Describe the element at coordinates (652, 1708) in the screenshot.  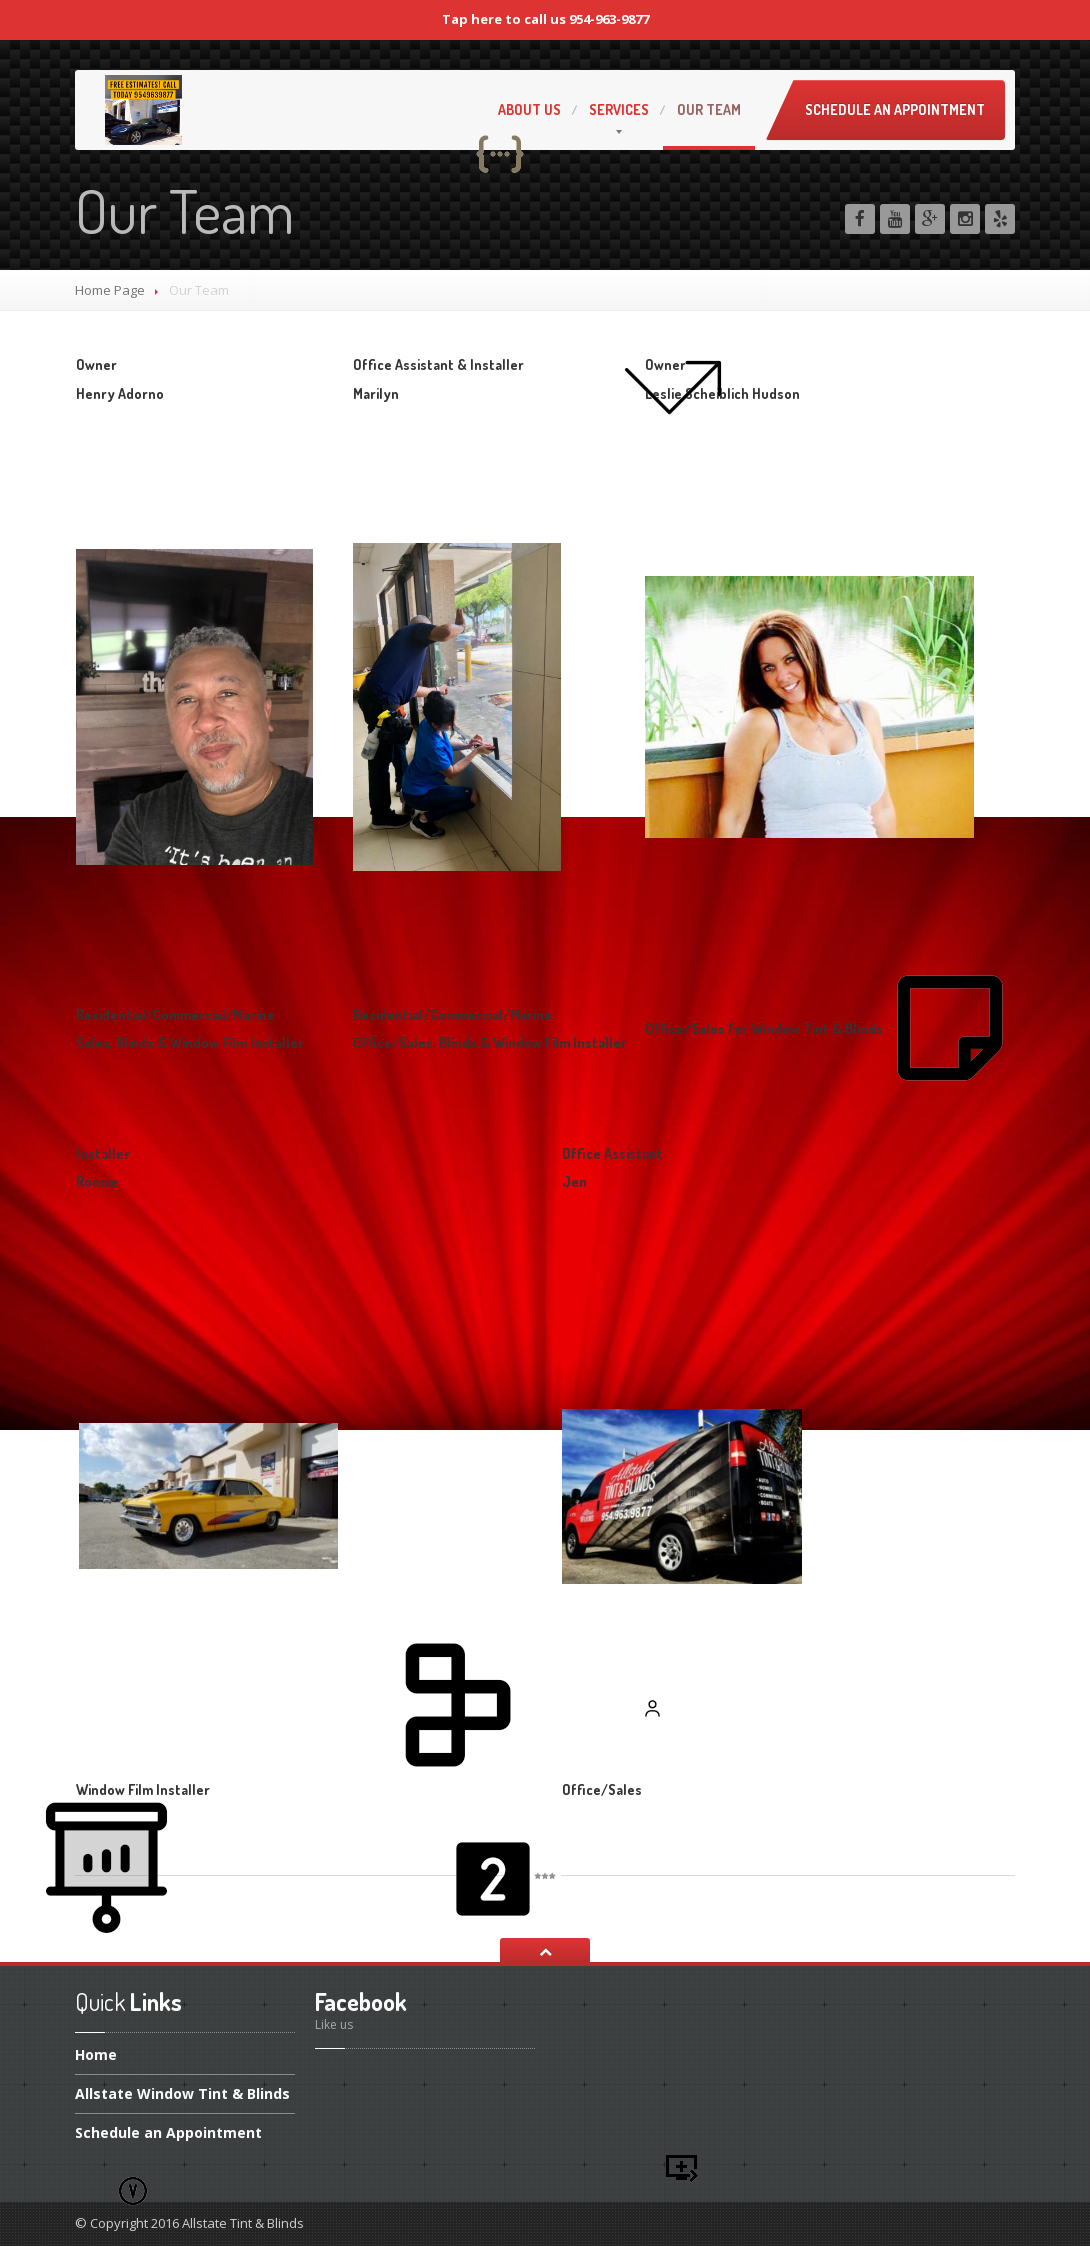
I see `view user profile` at that location.